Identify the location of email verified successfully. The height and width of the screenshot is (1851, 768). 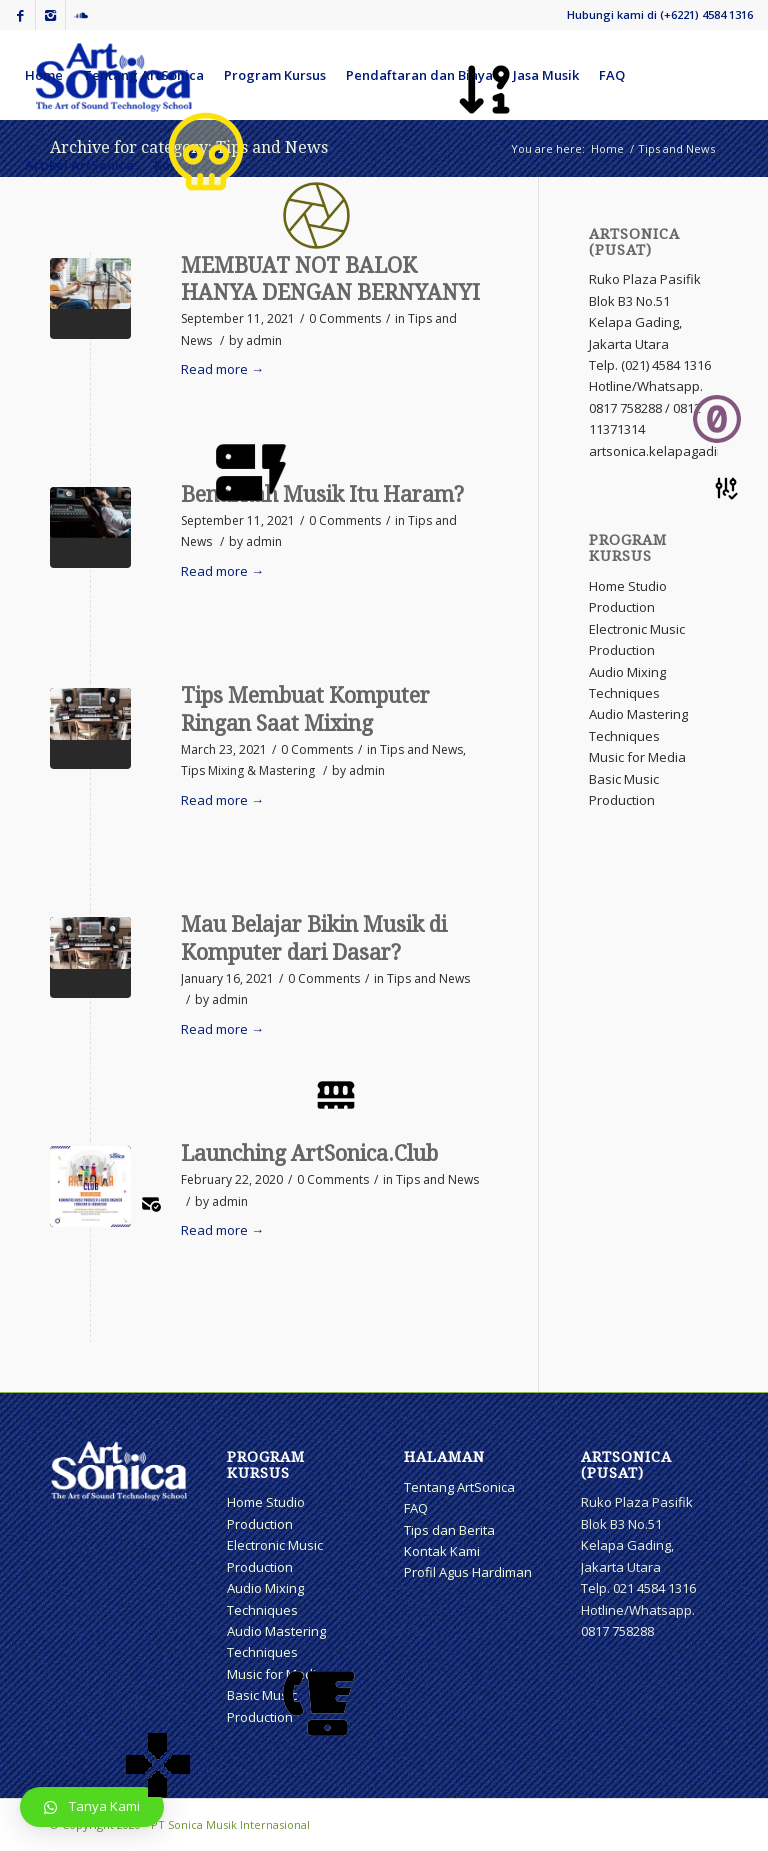
(150, 1203).